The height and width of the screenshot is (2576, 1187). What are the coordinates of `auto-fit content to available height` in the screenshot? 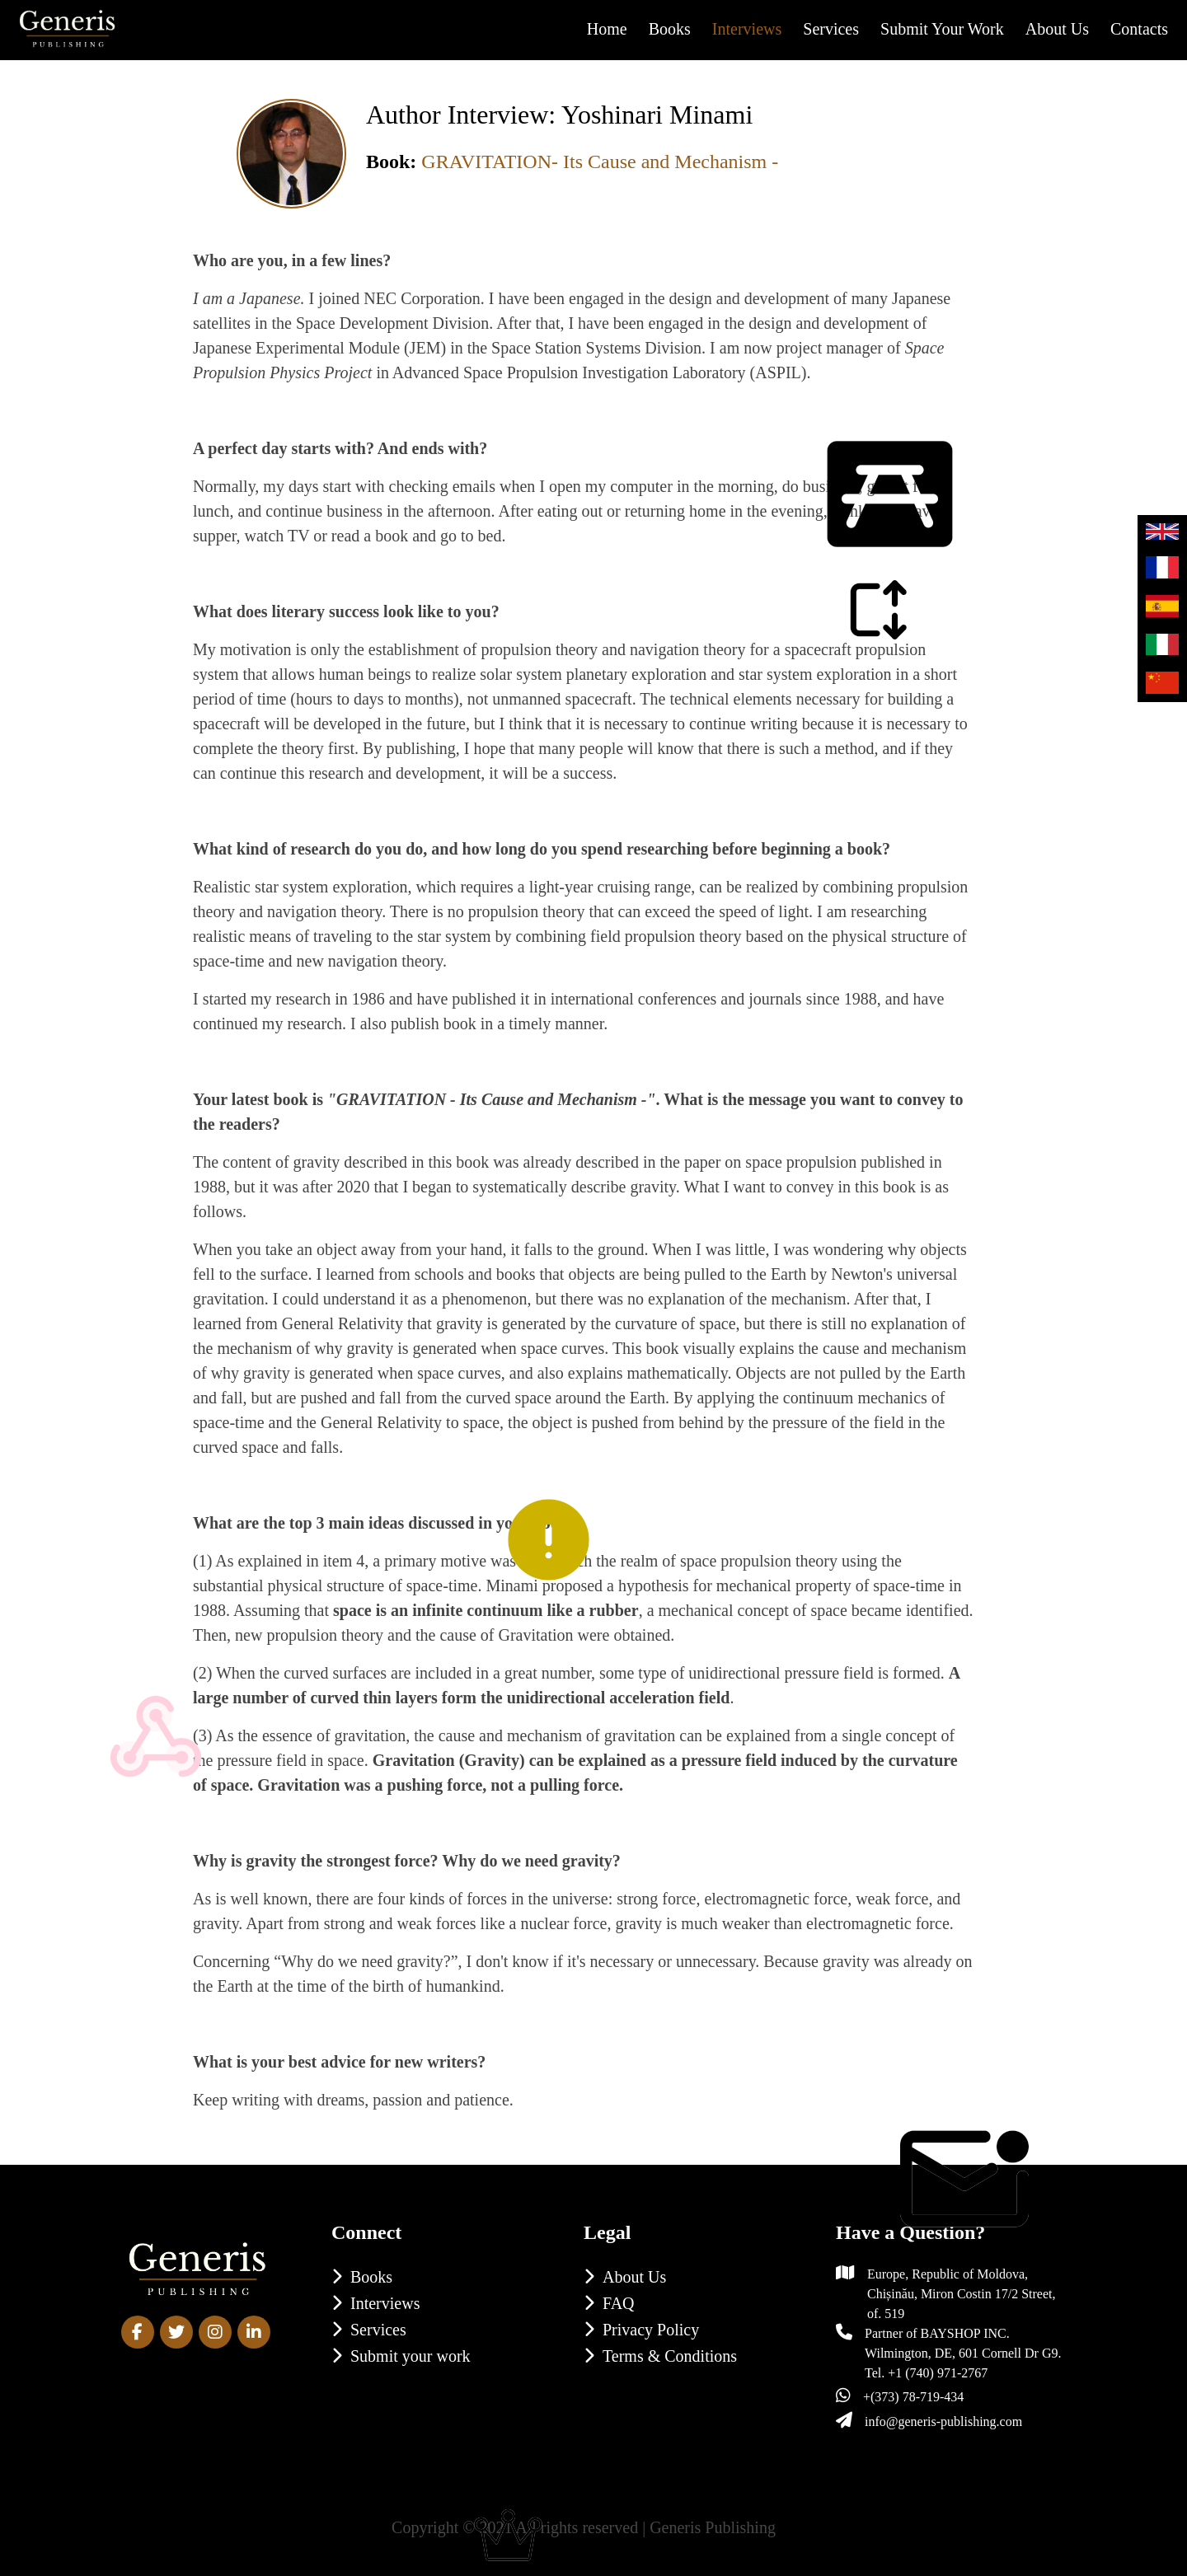 It's located at (877, 610).